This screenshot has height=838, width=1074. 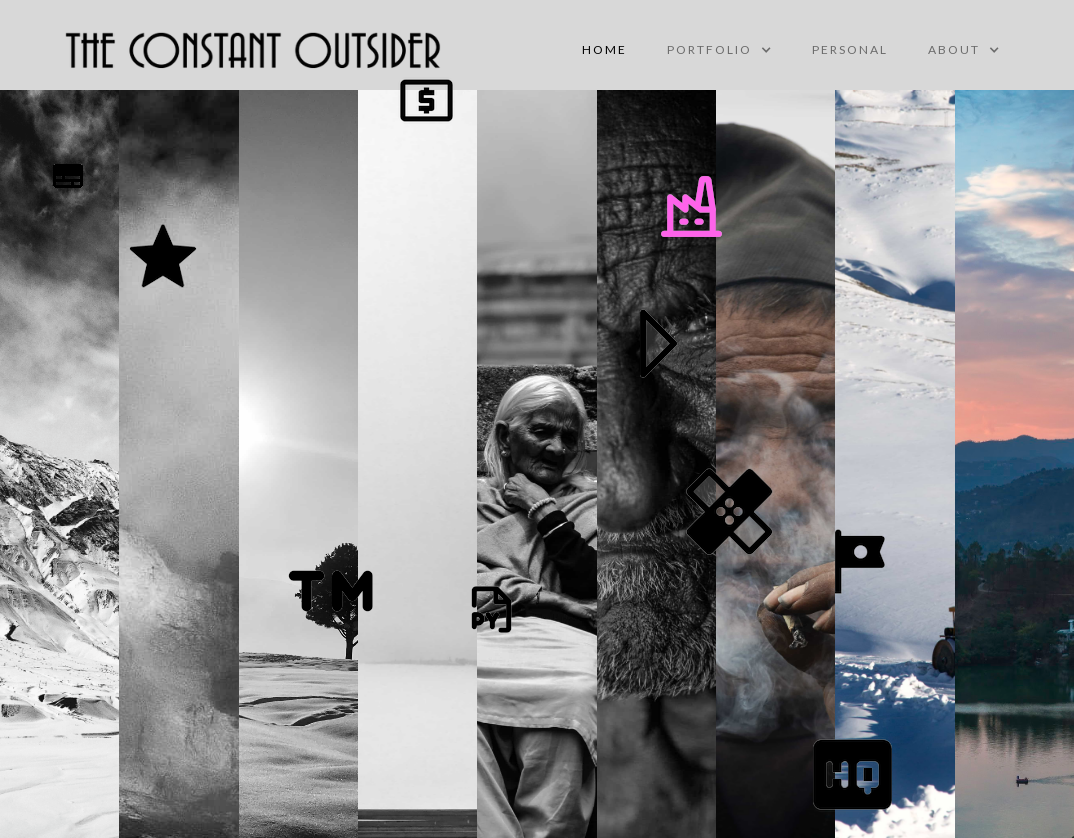 What do you see at coordinates (691, 206) in the screenshot?
I see `access factory or manufacturing settings` at bounding box center [691, 206].